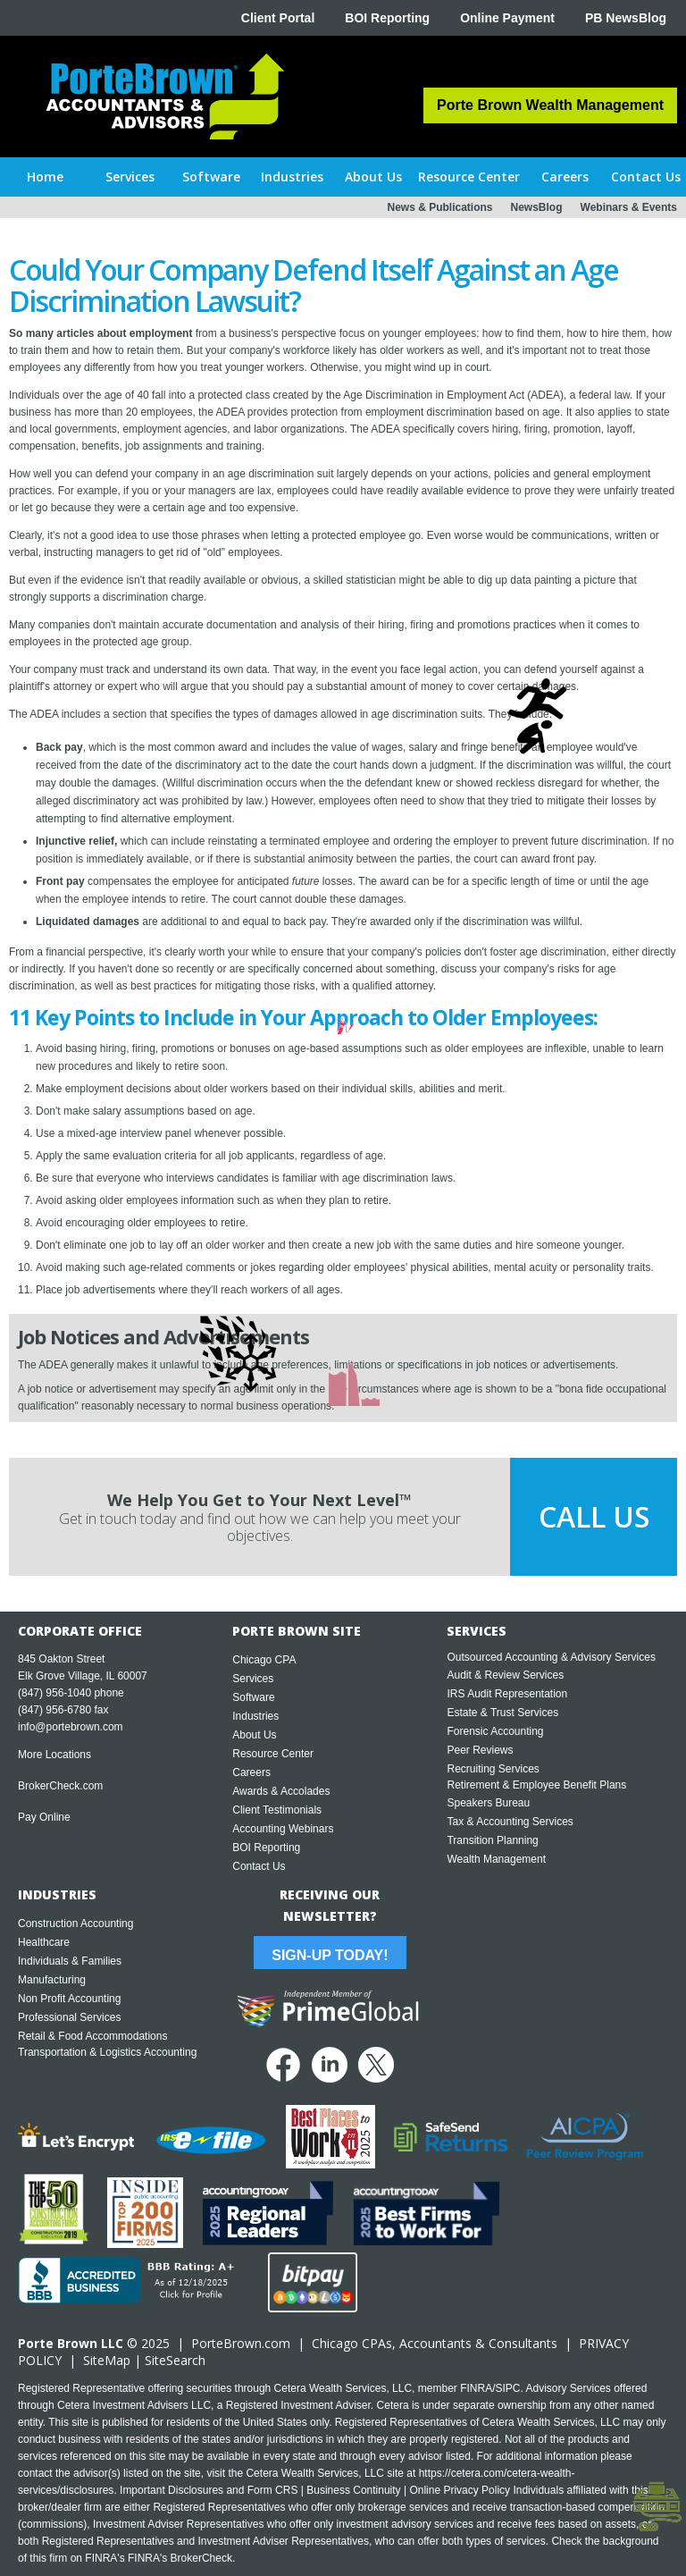 This screenshot has width=686, height=2576. What do you see at coordinates (238, 1354) in the screenshot?
I see `cast ice or frost spell` at bounding box center [238, 1354].